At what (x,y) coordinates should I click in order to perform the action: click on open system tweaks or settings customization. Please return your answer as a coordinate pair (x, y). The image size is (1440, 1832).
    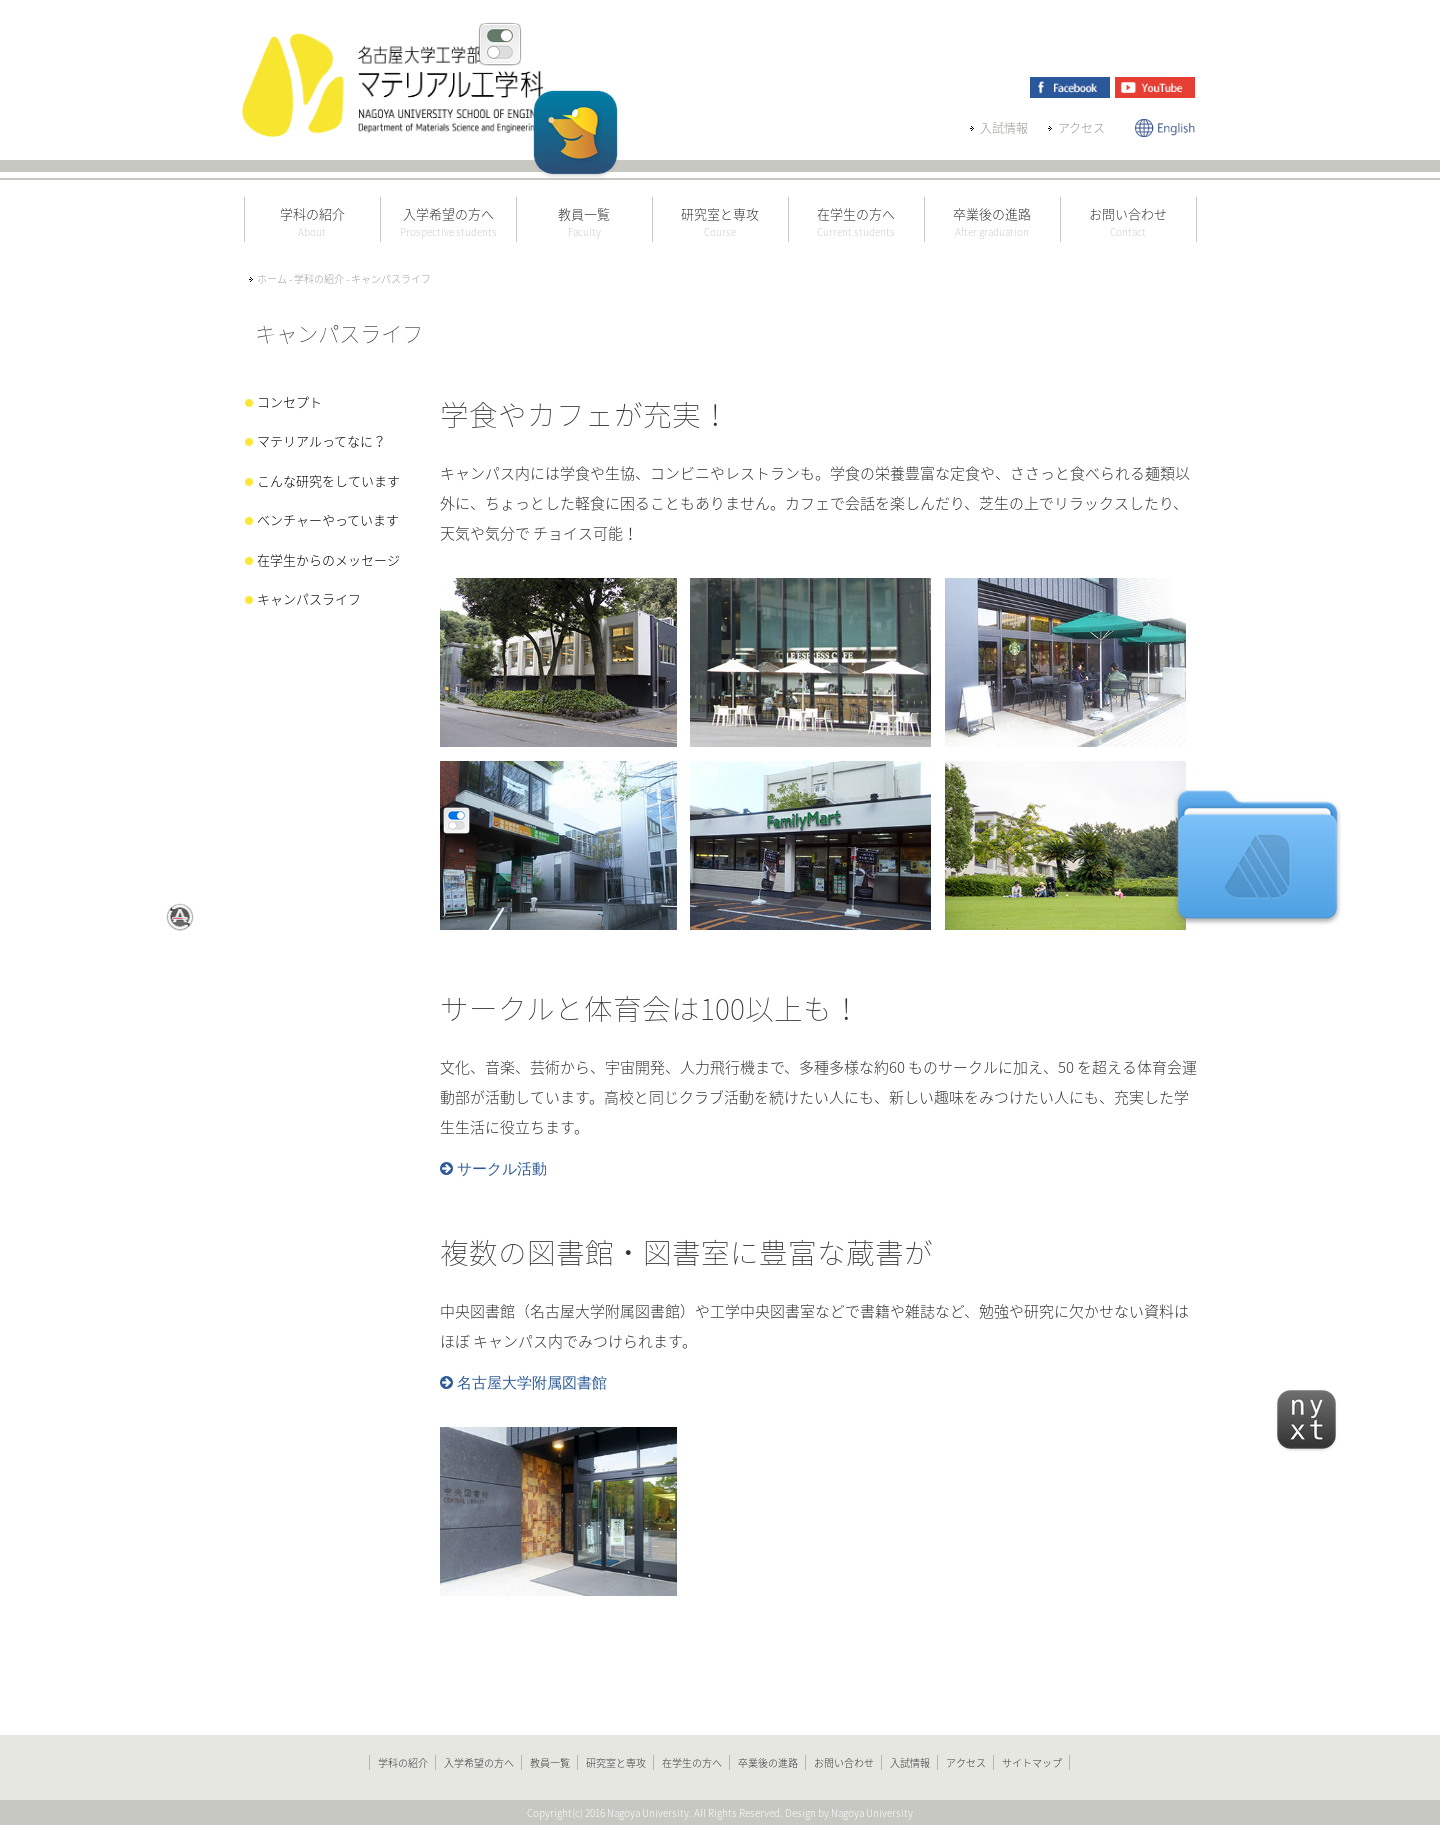
    Looking at the image, I should click on (456, 820).